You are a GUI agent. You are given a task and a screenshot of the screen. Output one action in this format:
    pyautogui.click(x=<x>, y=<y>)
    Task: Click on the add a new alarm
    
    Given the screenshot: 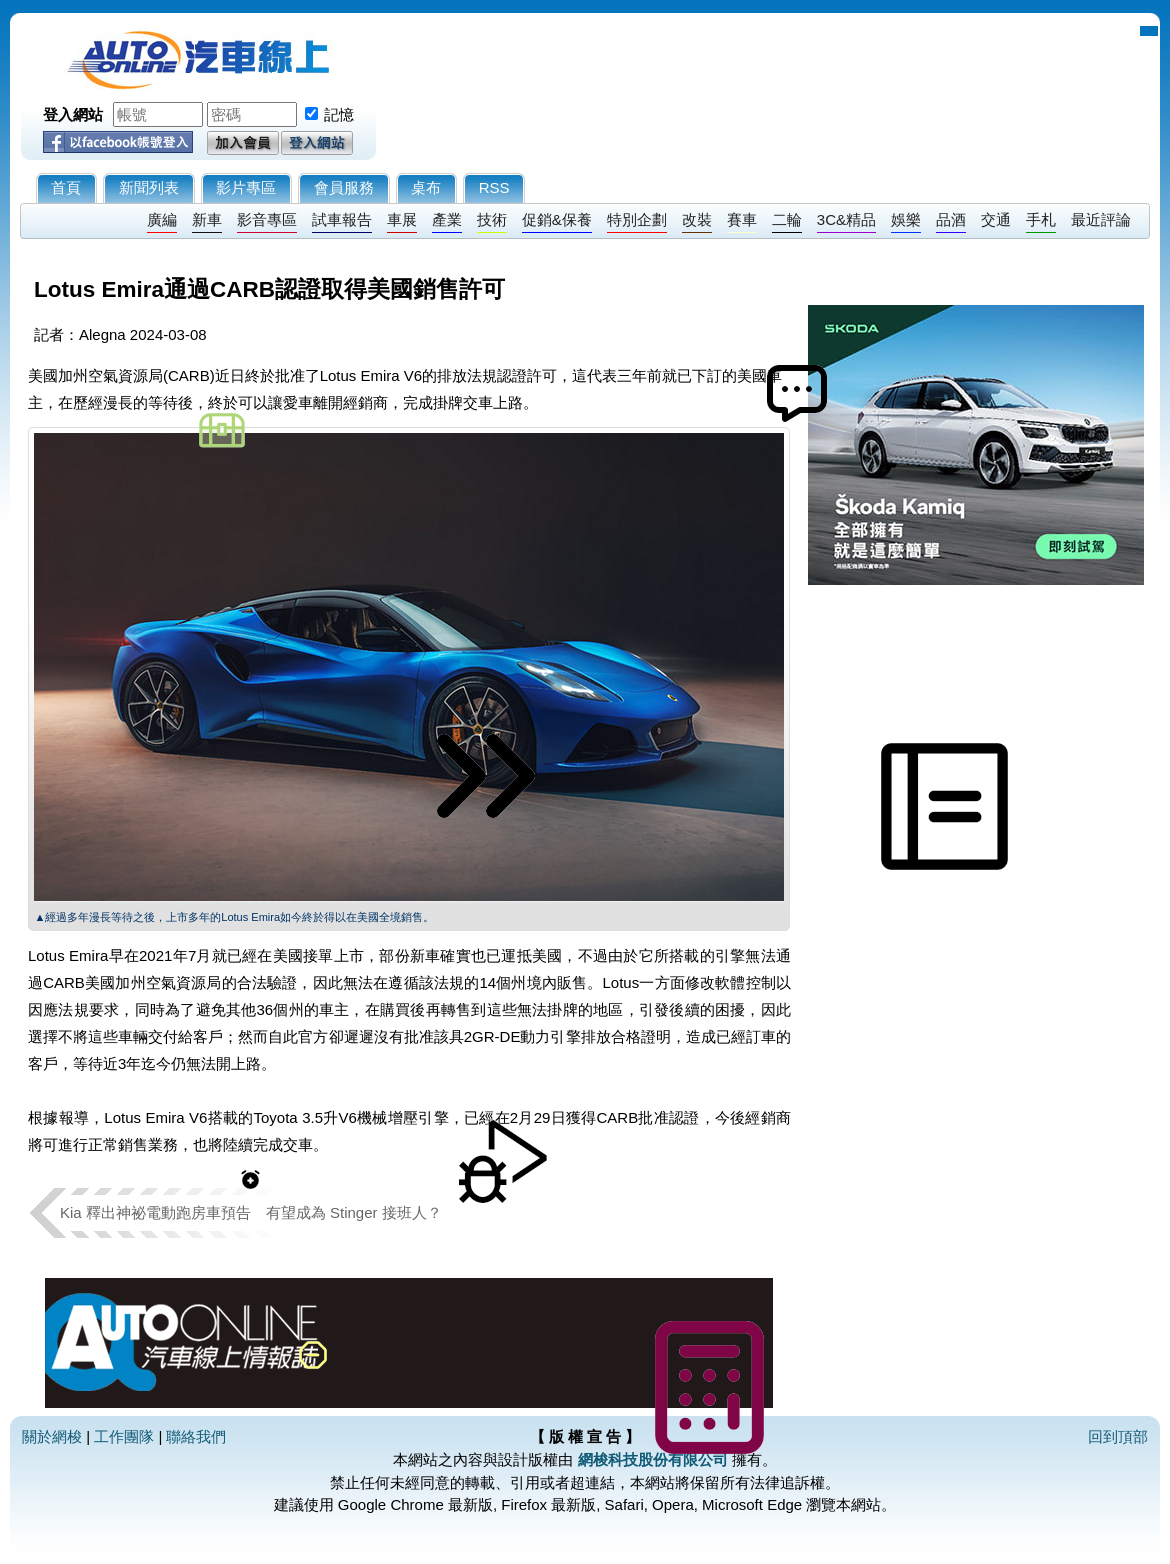 What is the action you would take?
    pyautogui.click(x=250, y=1179)
    